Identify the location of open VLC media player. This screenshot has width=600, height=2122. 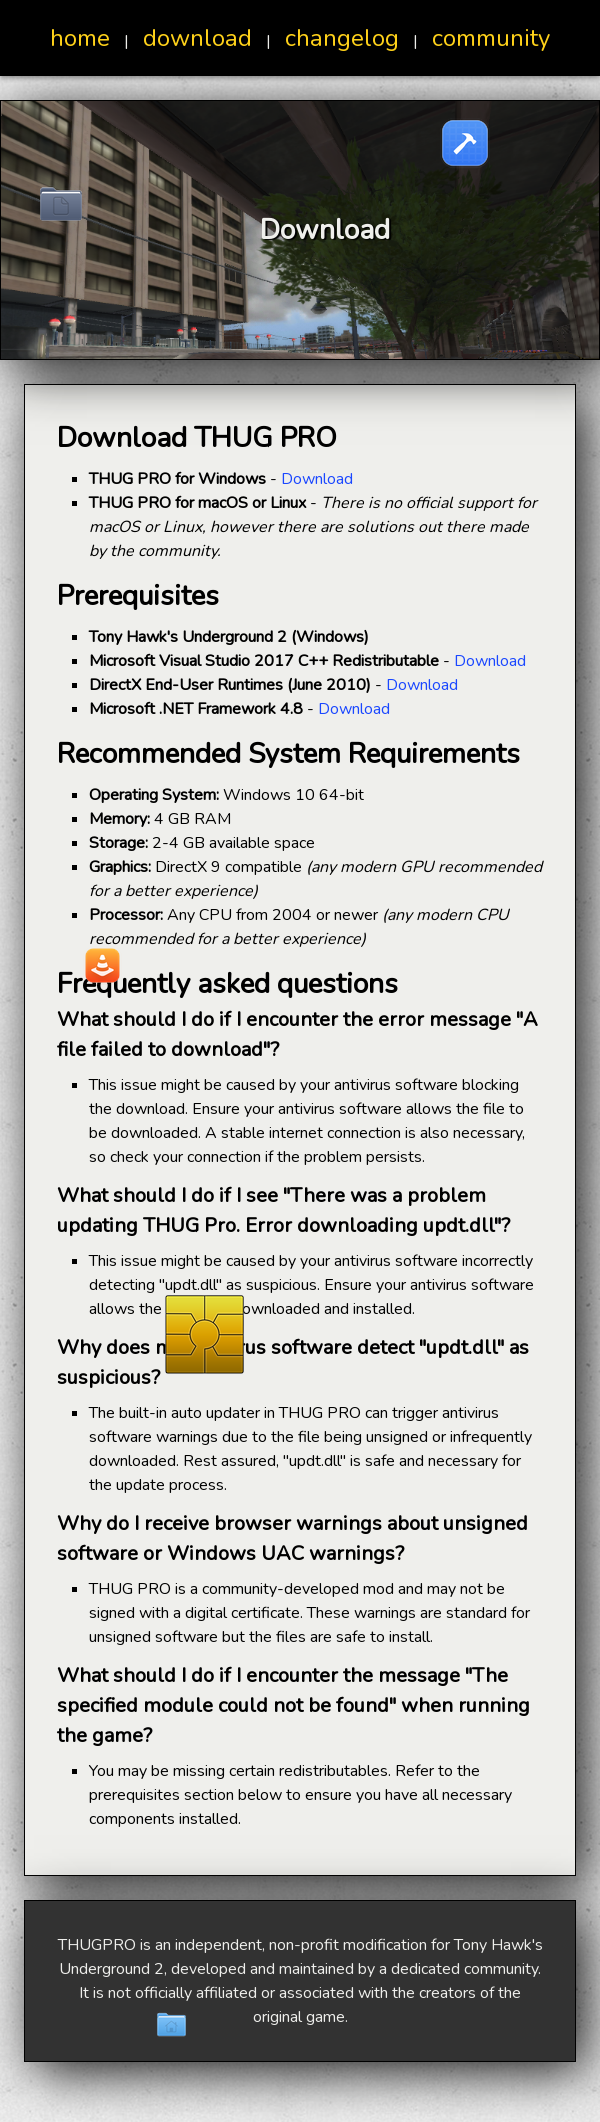
(102, 965).